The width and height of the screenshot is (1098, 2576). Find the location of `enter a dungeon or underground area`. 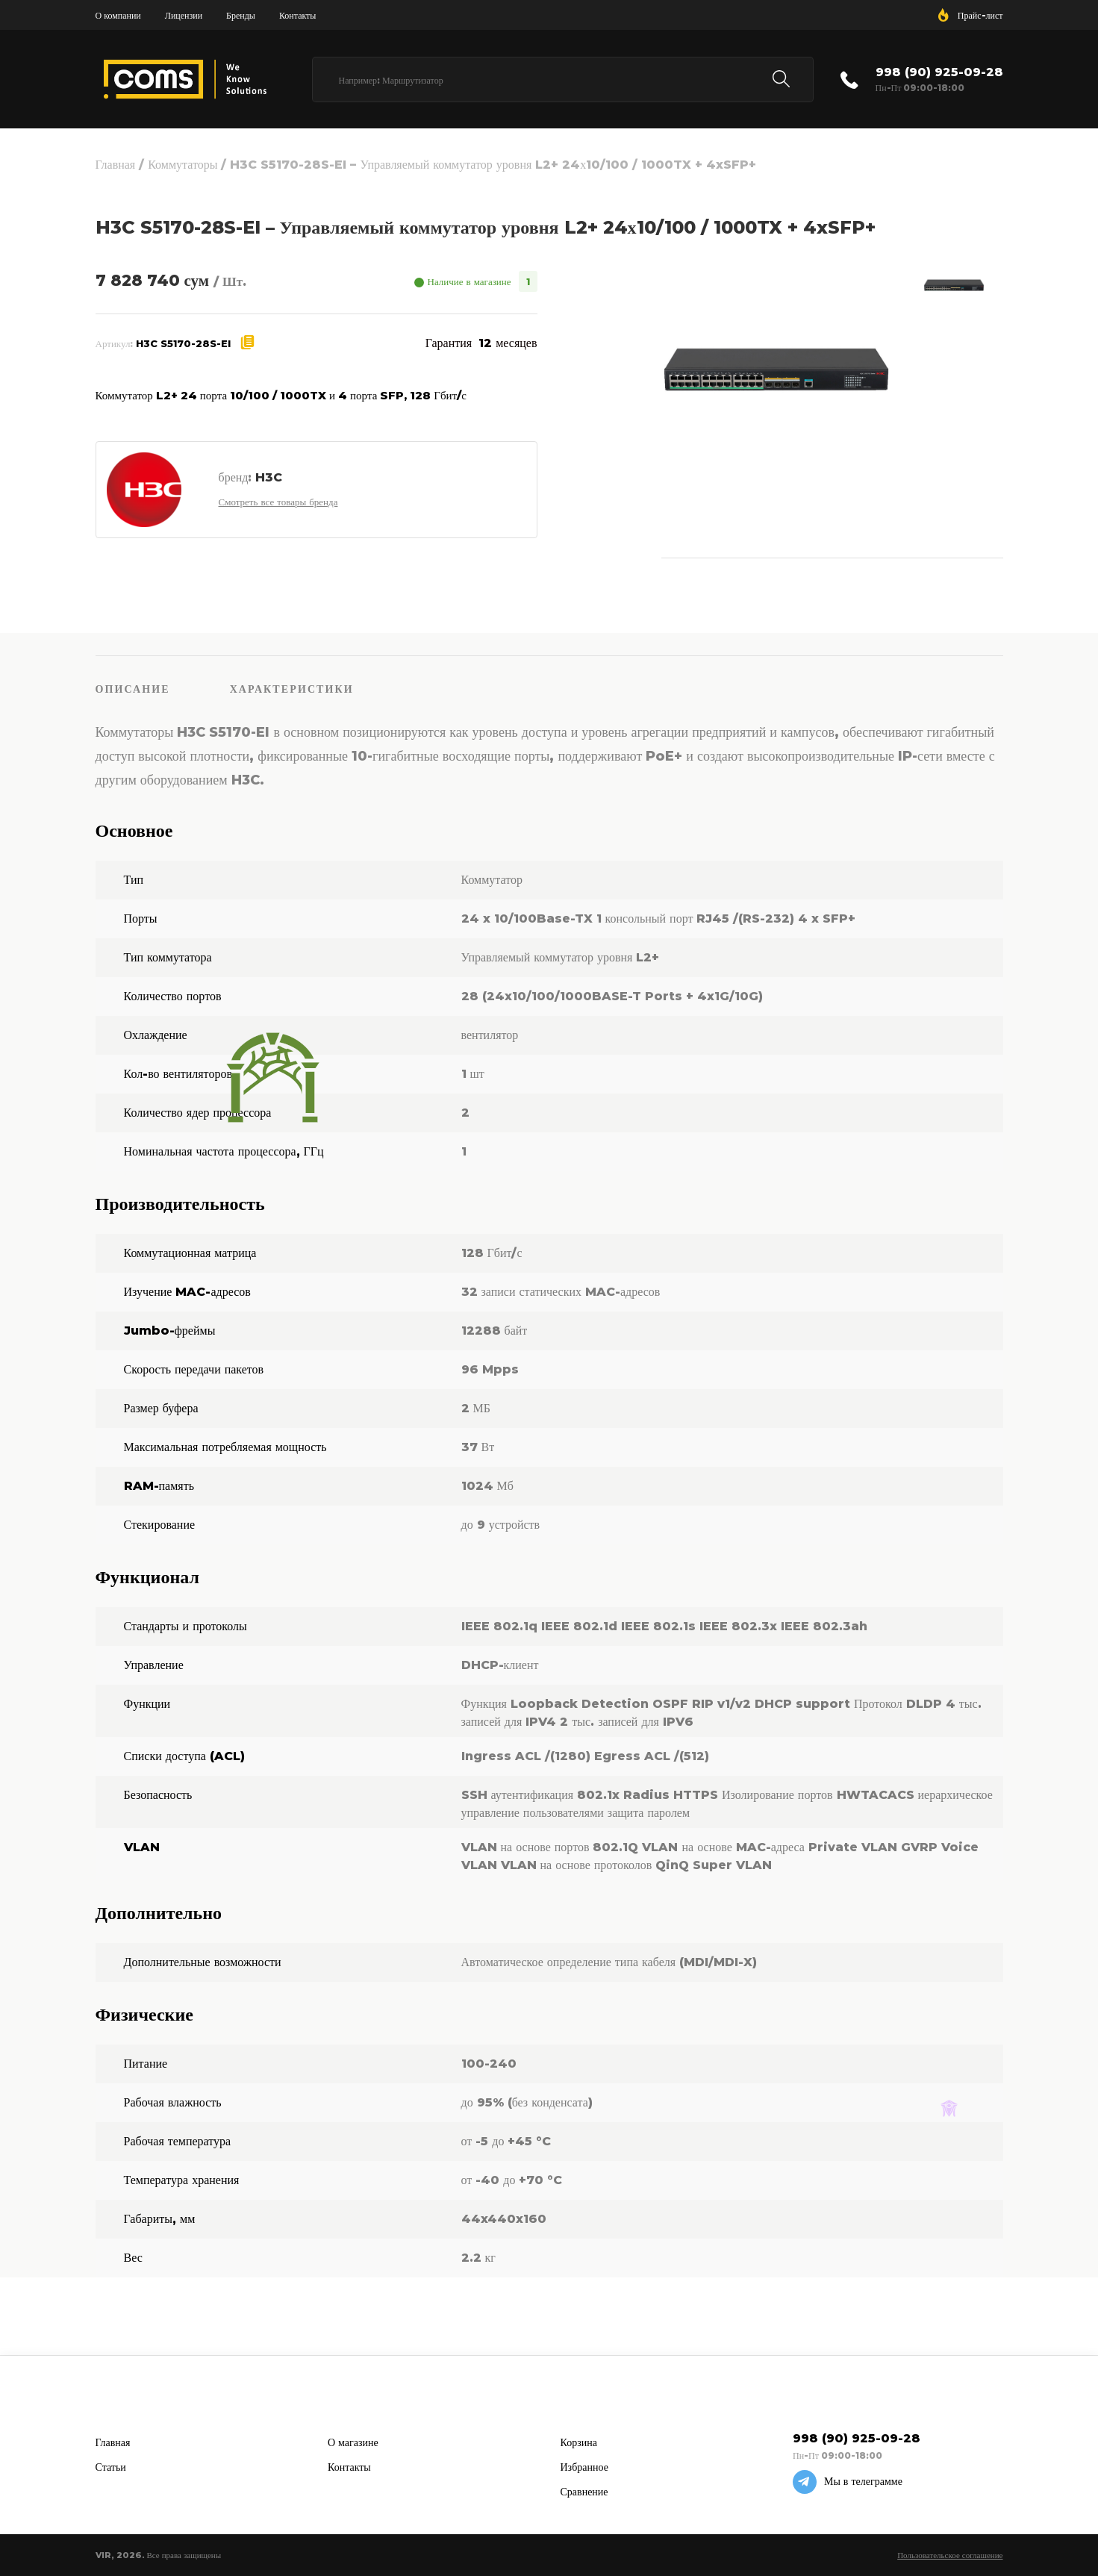

enter a dungeon or underground area is located at coordinates (272, 1077).